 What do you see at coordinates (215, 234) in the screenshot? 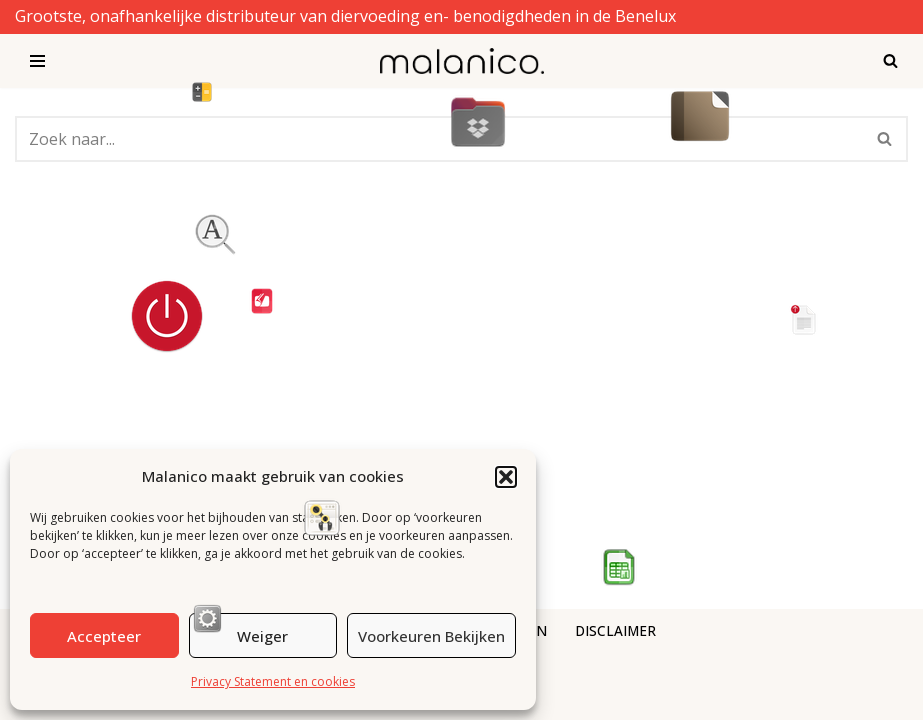
I see `search within a project` at bounding box center [215, 234].